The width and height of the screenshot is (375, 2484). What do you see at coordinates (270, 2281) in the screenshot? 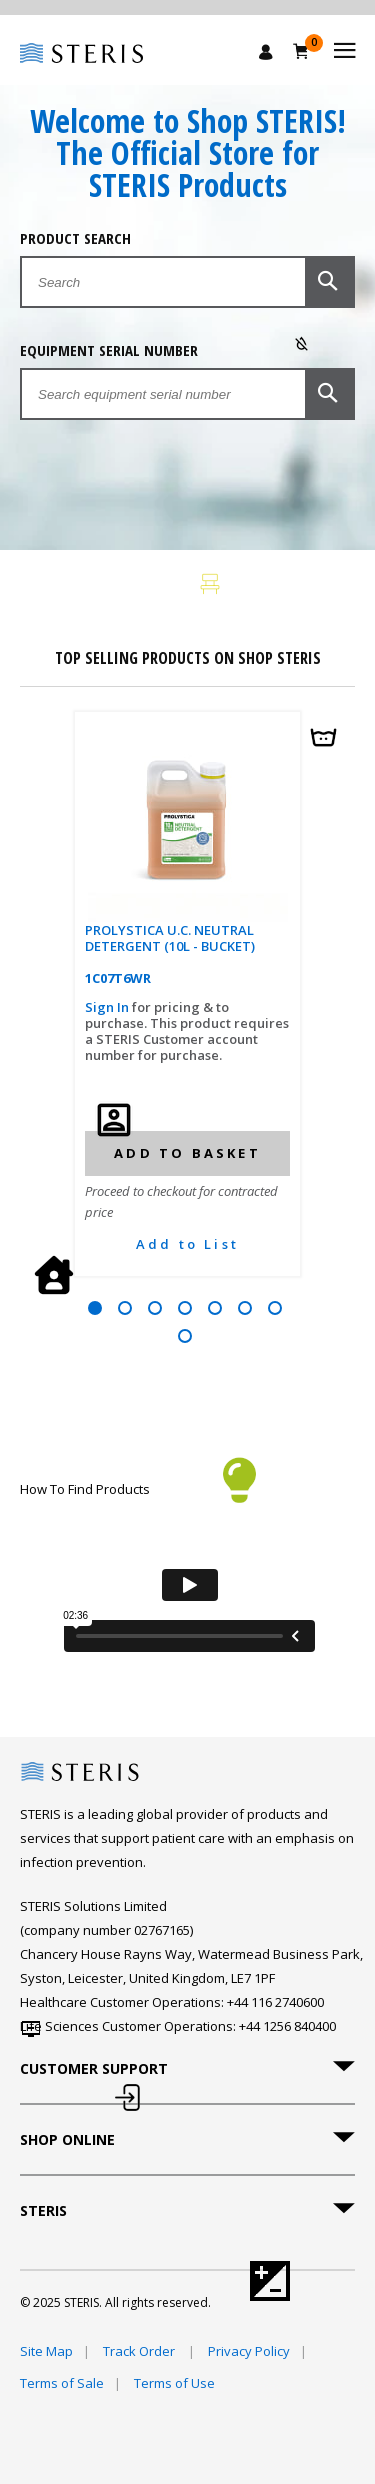
I see `adjust camera ISO sensitivity settings` at bounding box center [270, 2281].